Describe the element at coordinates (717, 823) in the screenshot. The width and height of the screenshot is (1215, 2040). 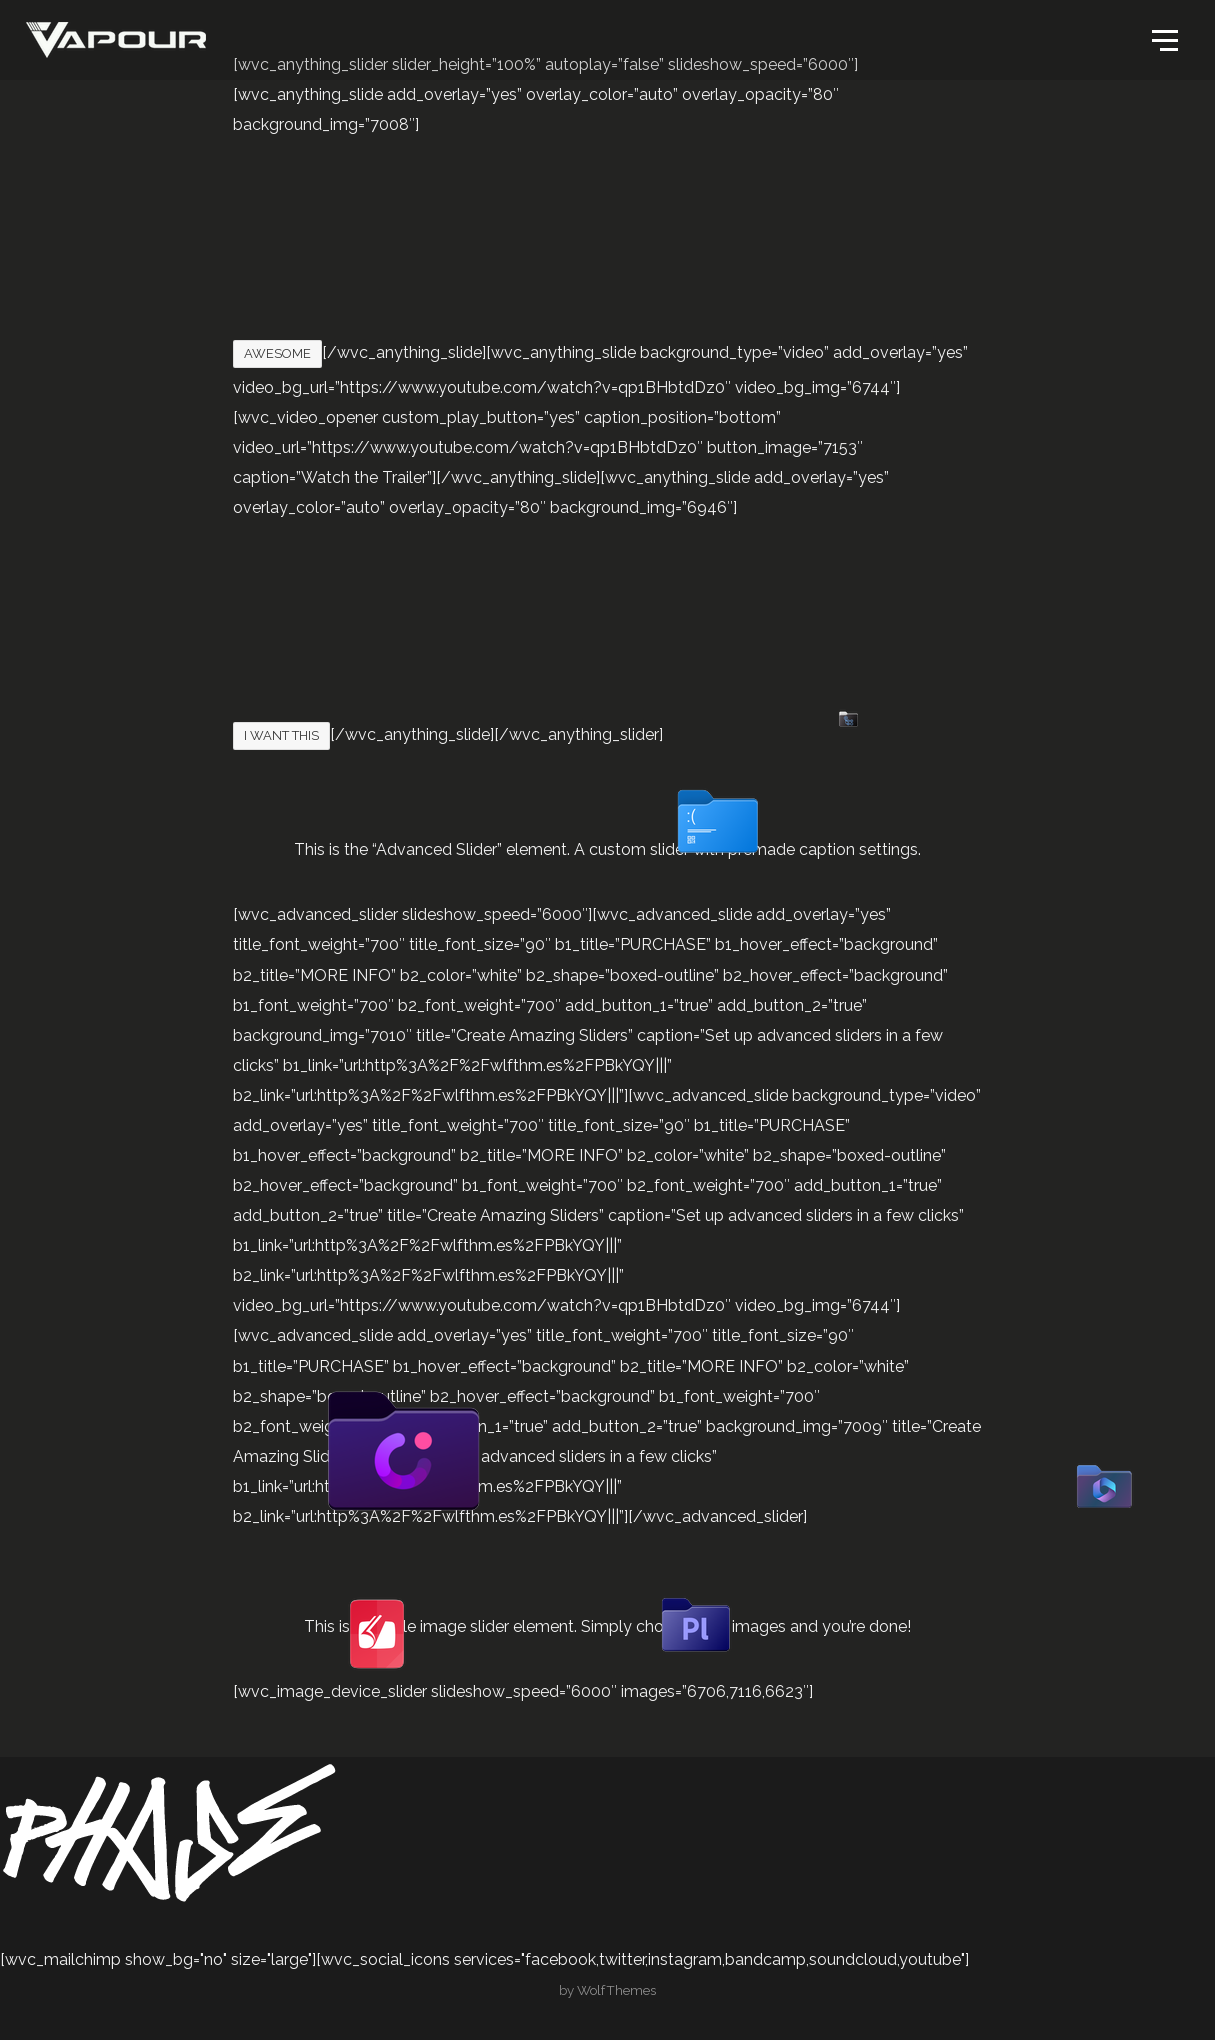
I see `folder containing system crash logs or error reports` at that location.